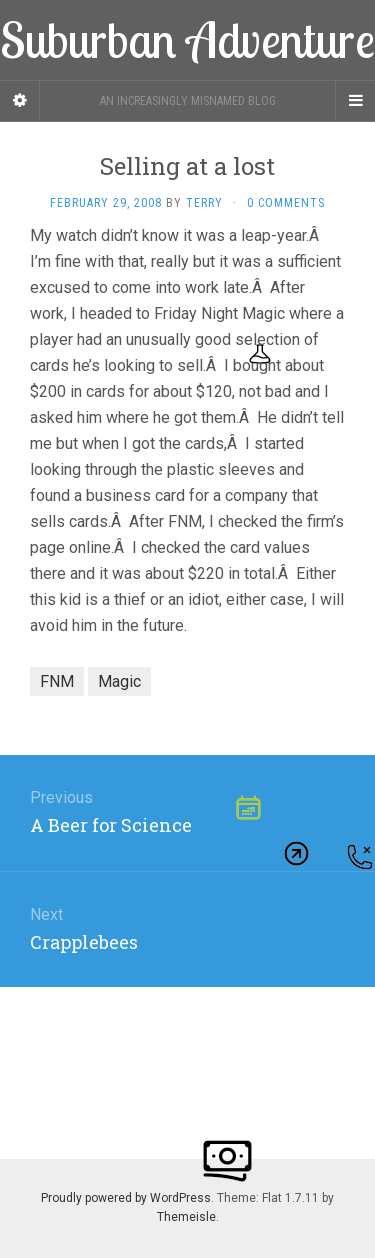  I want to click on access experimental or beta features, so click(260, 354).